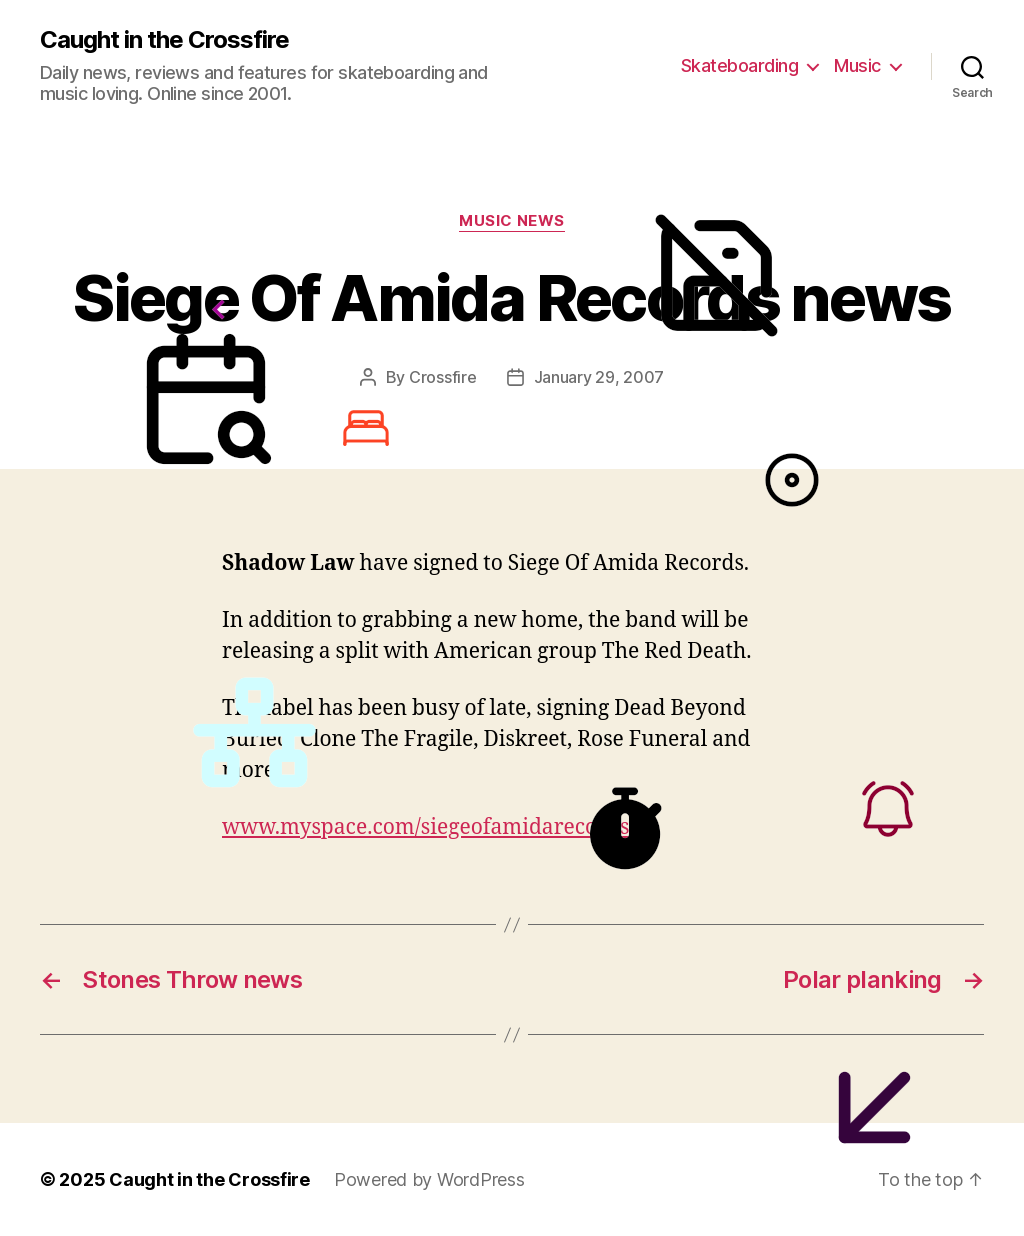  Describe the element at coordinates (254, 734) in the screenshot. I see `view network connections` at that location.